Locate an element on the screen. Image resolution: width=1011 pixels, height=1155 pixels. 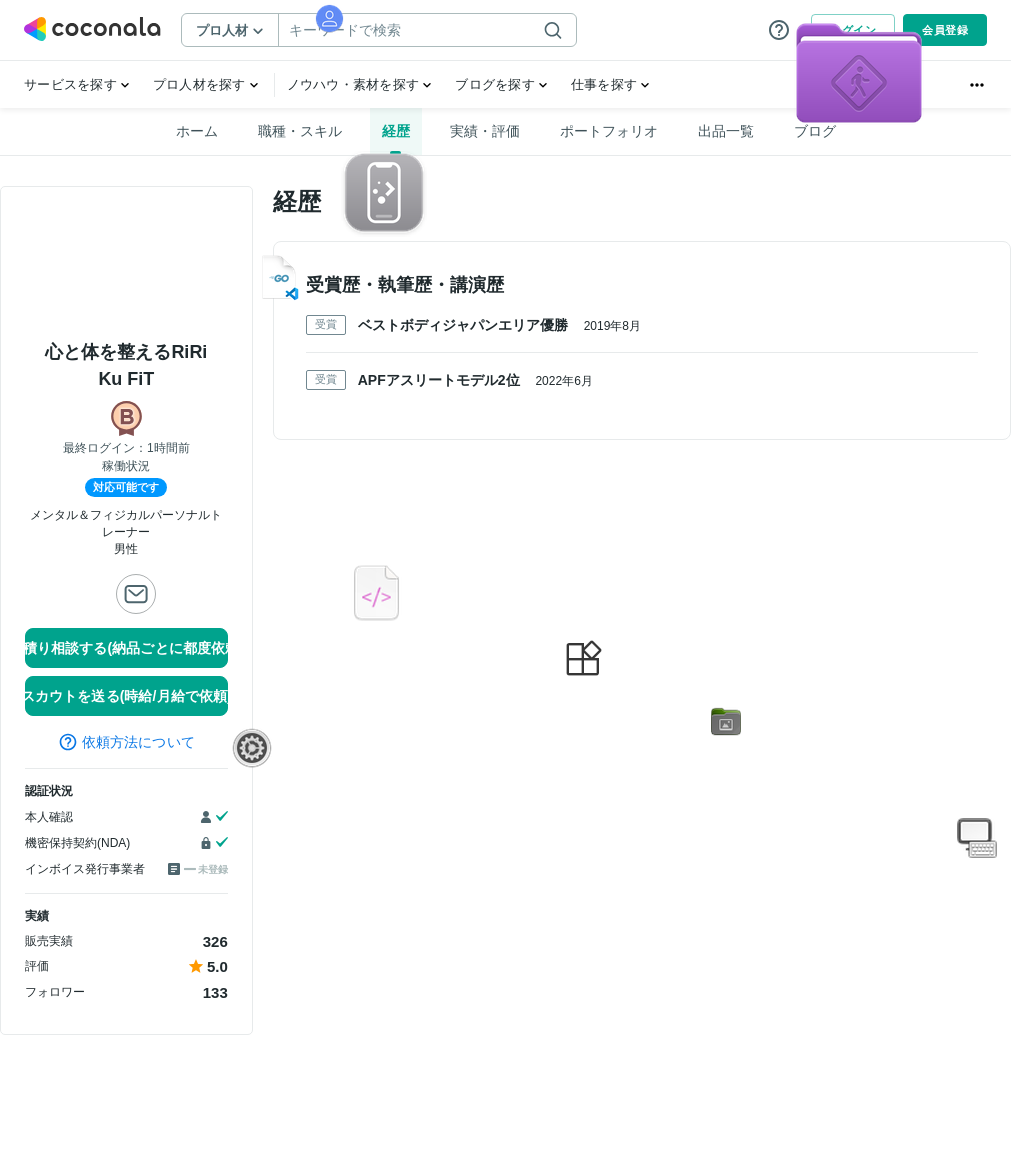
configure kde connect settings is located at coordinates (384, 194).